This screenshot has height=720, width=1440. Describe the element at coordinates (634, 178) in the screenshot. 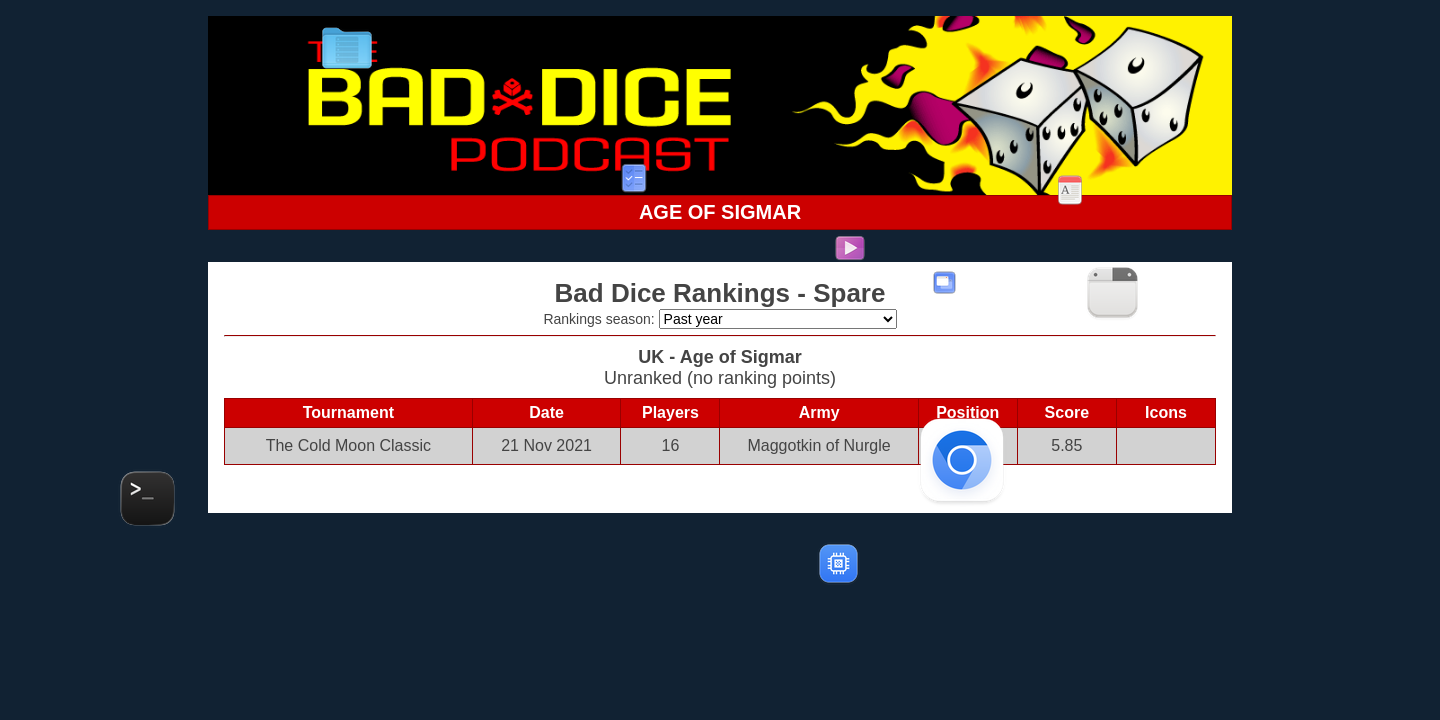

I see `open the to-do list app` at that location.